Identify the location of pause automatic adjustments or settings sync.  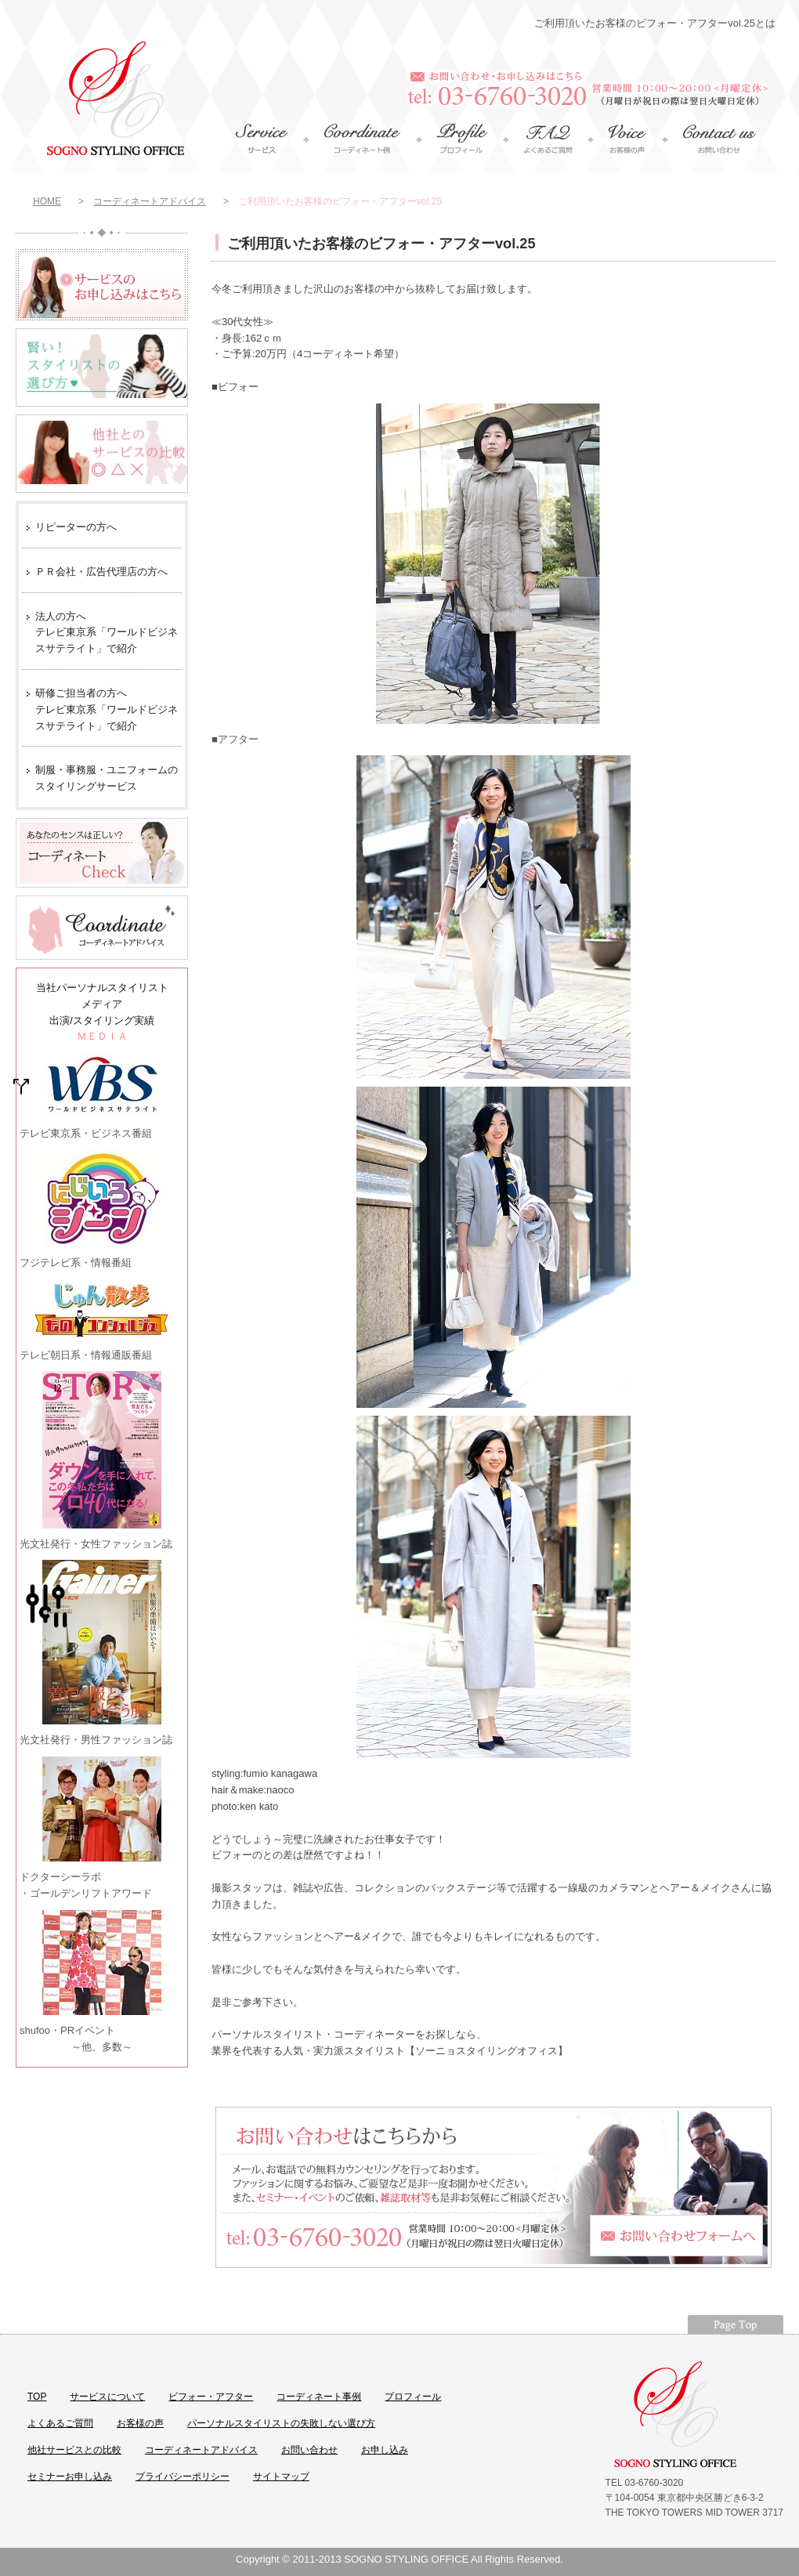
(45, 1604).